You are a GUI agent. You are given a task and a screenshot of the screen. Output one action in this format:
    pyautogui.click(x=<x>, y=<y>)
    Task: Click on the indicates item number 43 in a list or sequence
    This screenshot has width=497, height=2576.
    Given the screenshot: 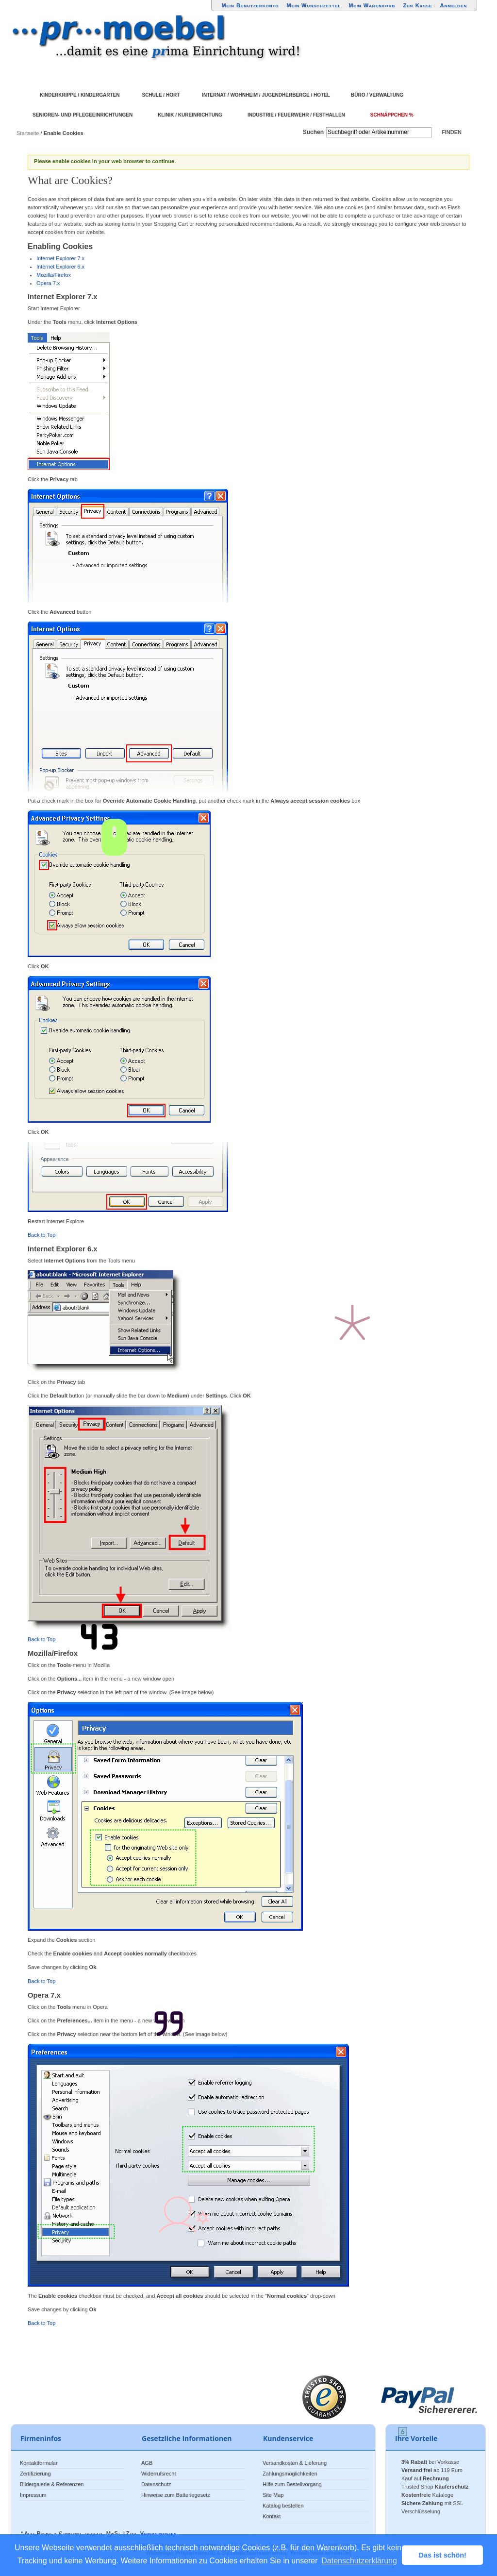 What is the action you would take?
    pyautogui.click(x=99, y=1636)
    